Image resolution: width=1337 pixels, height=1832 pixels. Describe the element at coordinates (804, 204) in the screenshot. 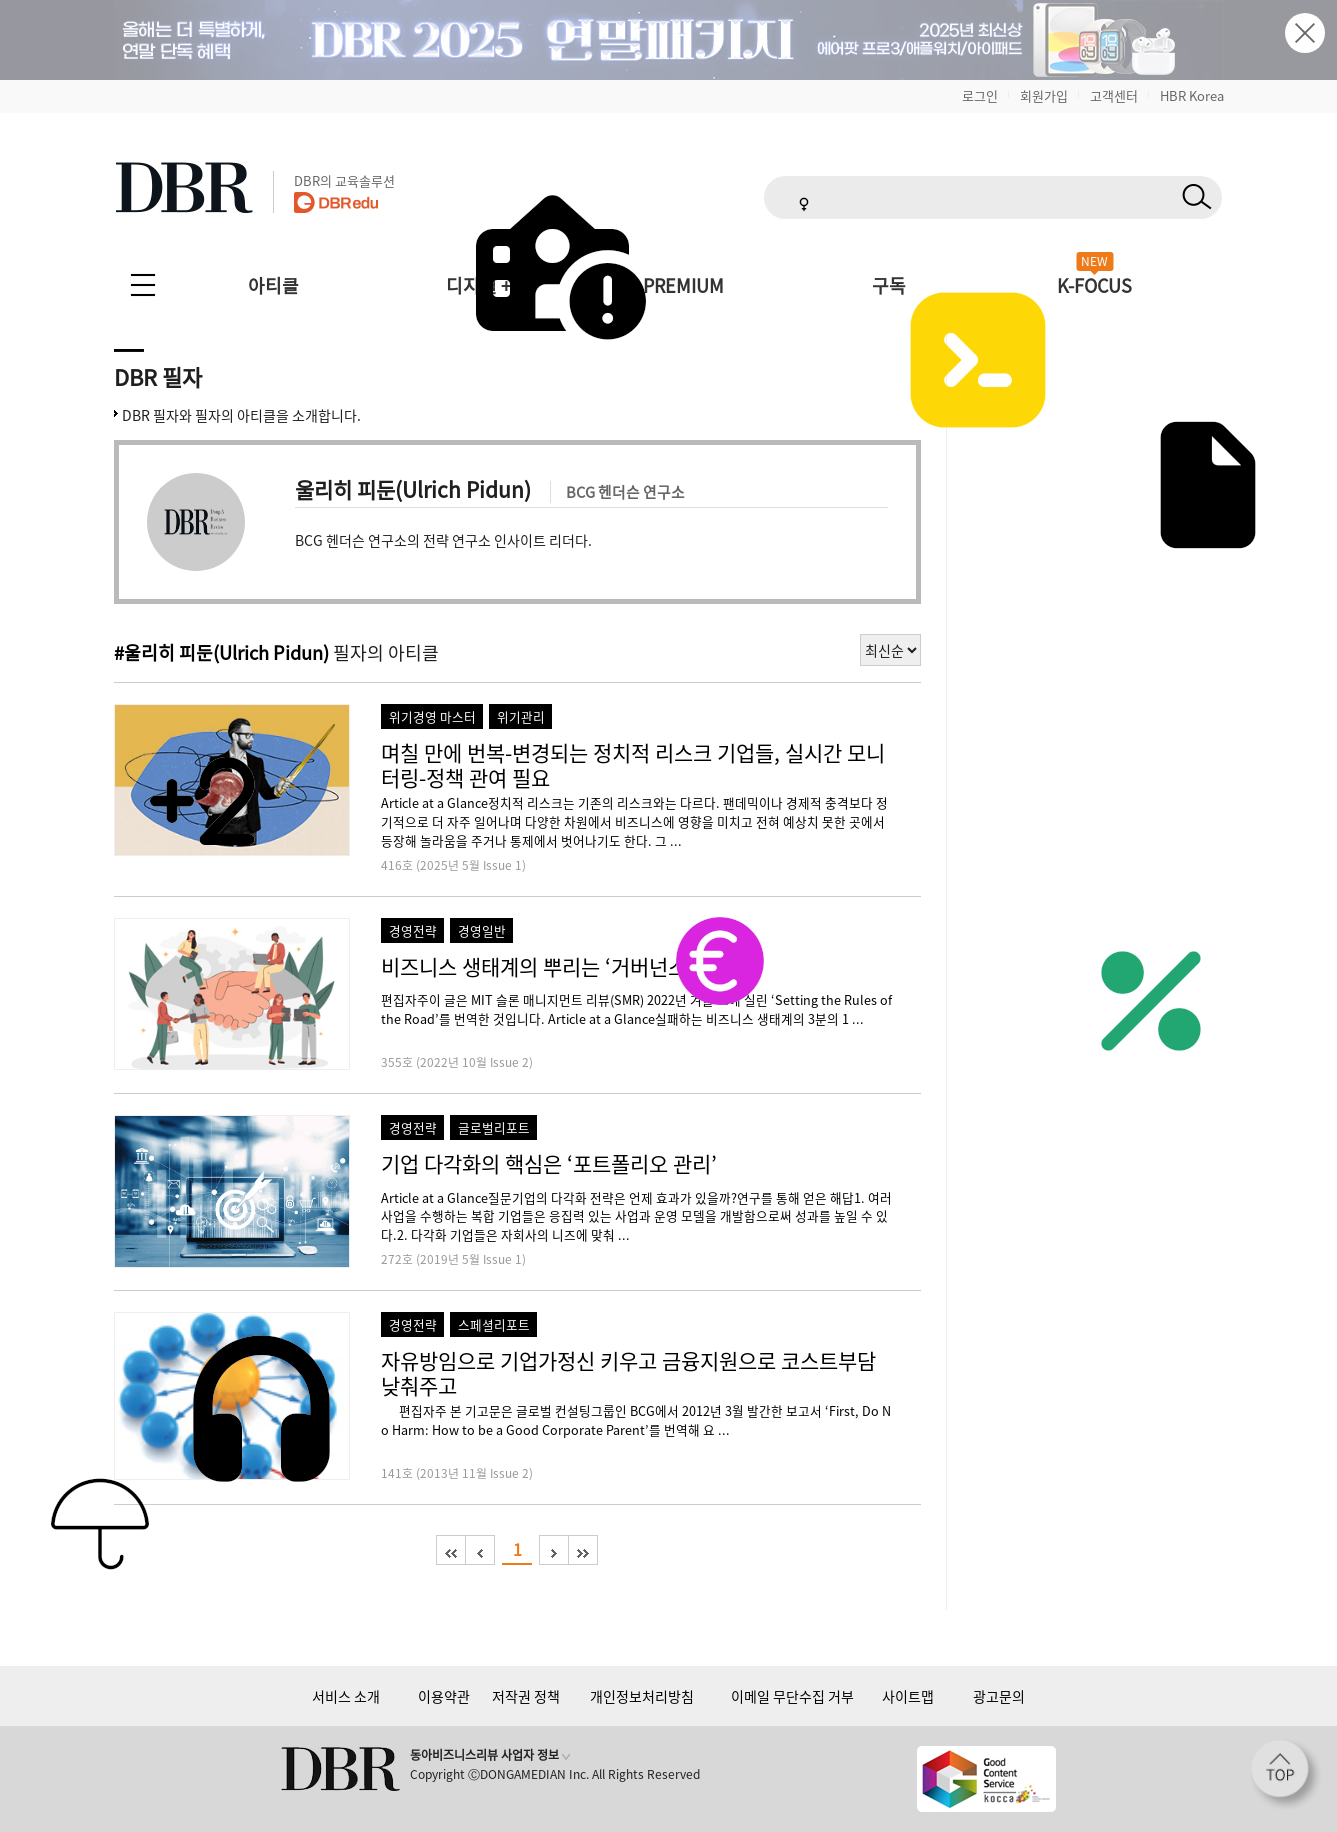

I see `indicates female gender option` at that location.